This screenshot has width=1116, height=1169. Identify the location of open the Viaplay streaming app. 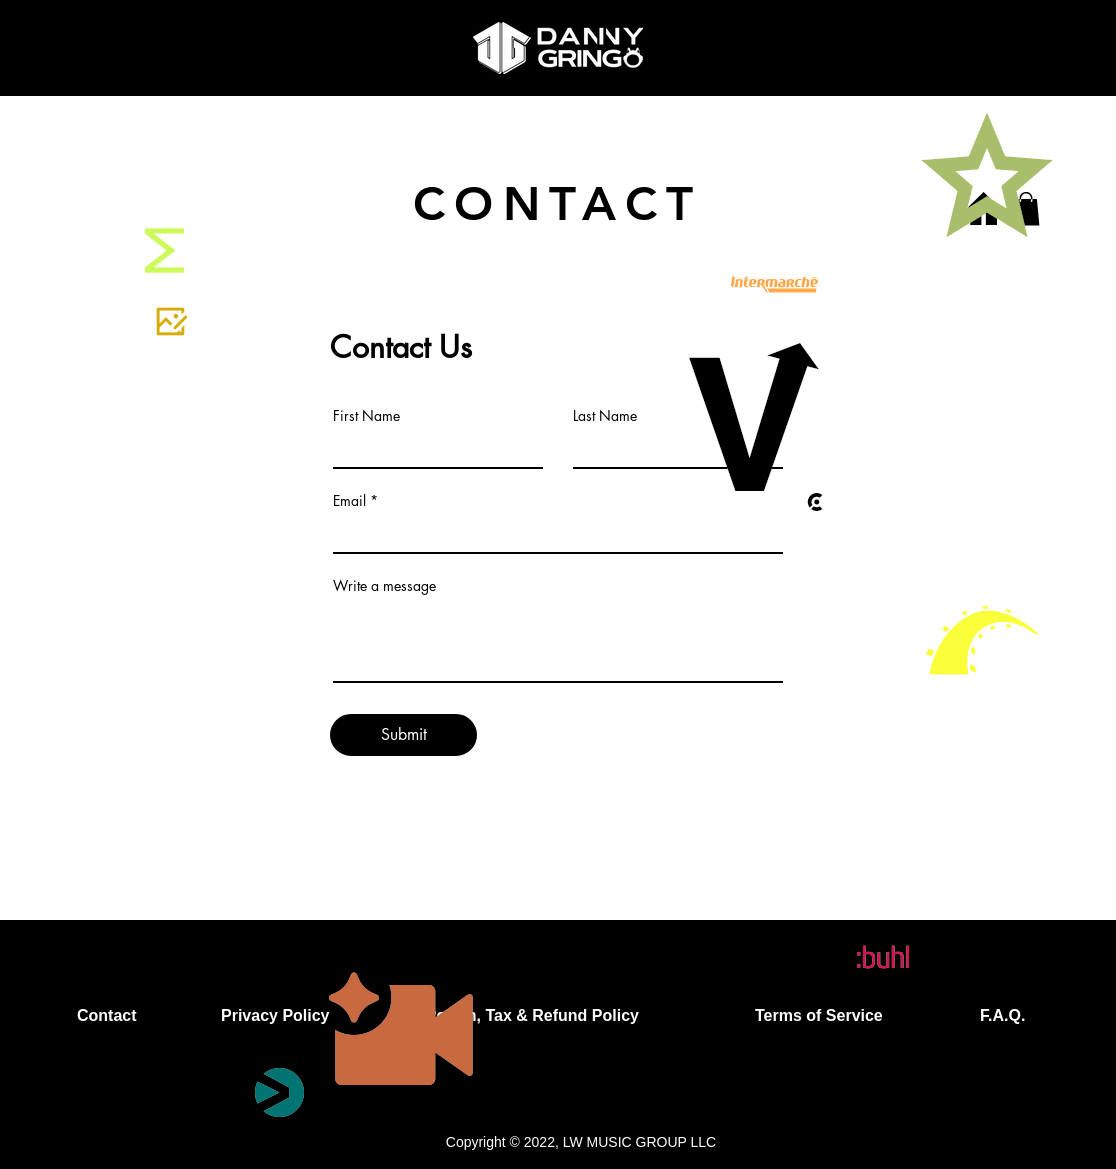
(279, 1092).